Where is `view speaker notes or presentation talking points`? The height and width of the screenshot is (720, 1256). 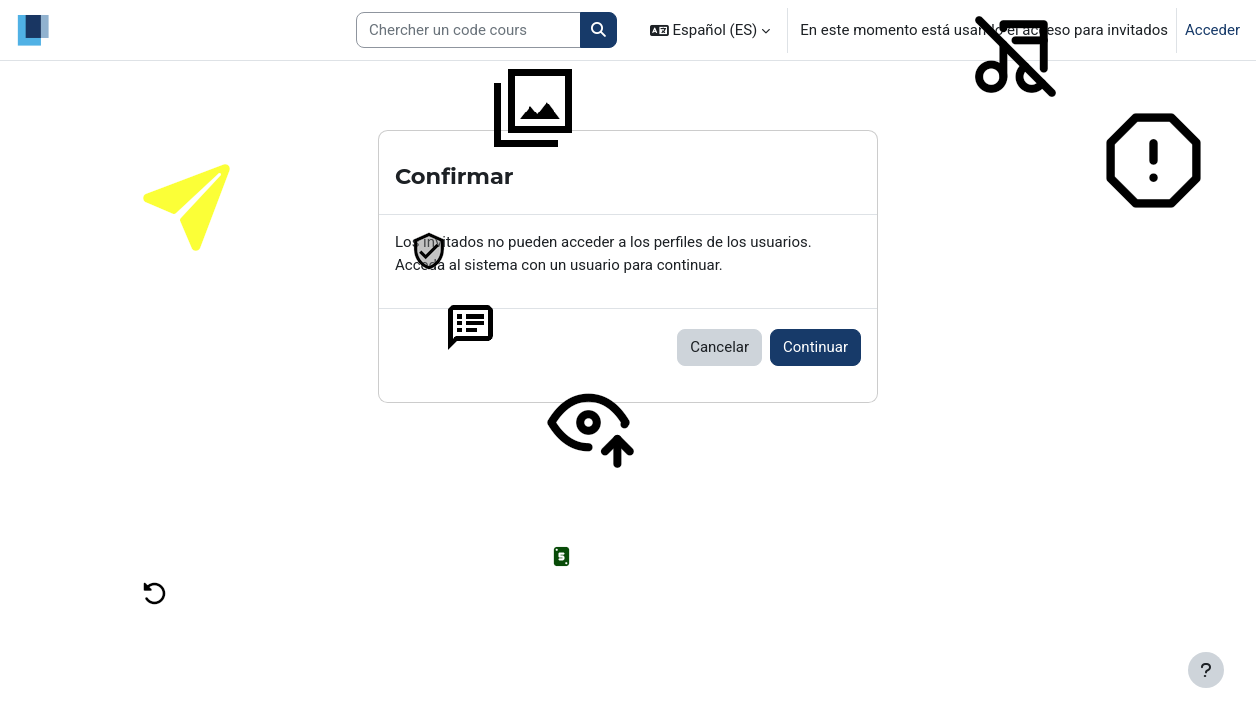 view speaker notes or presentation talking points is located at coordinates (470, 327).